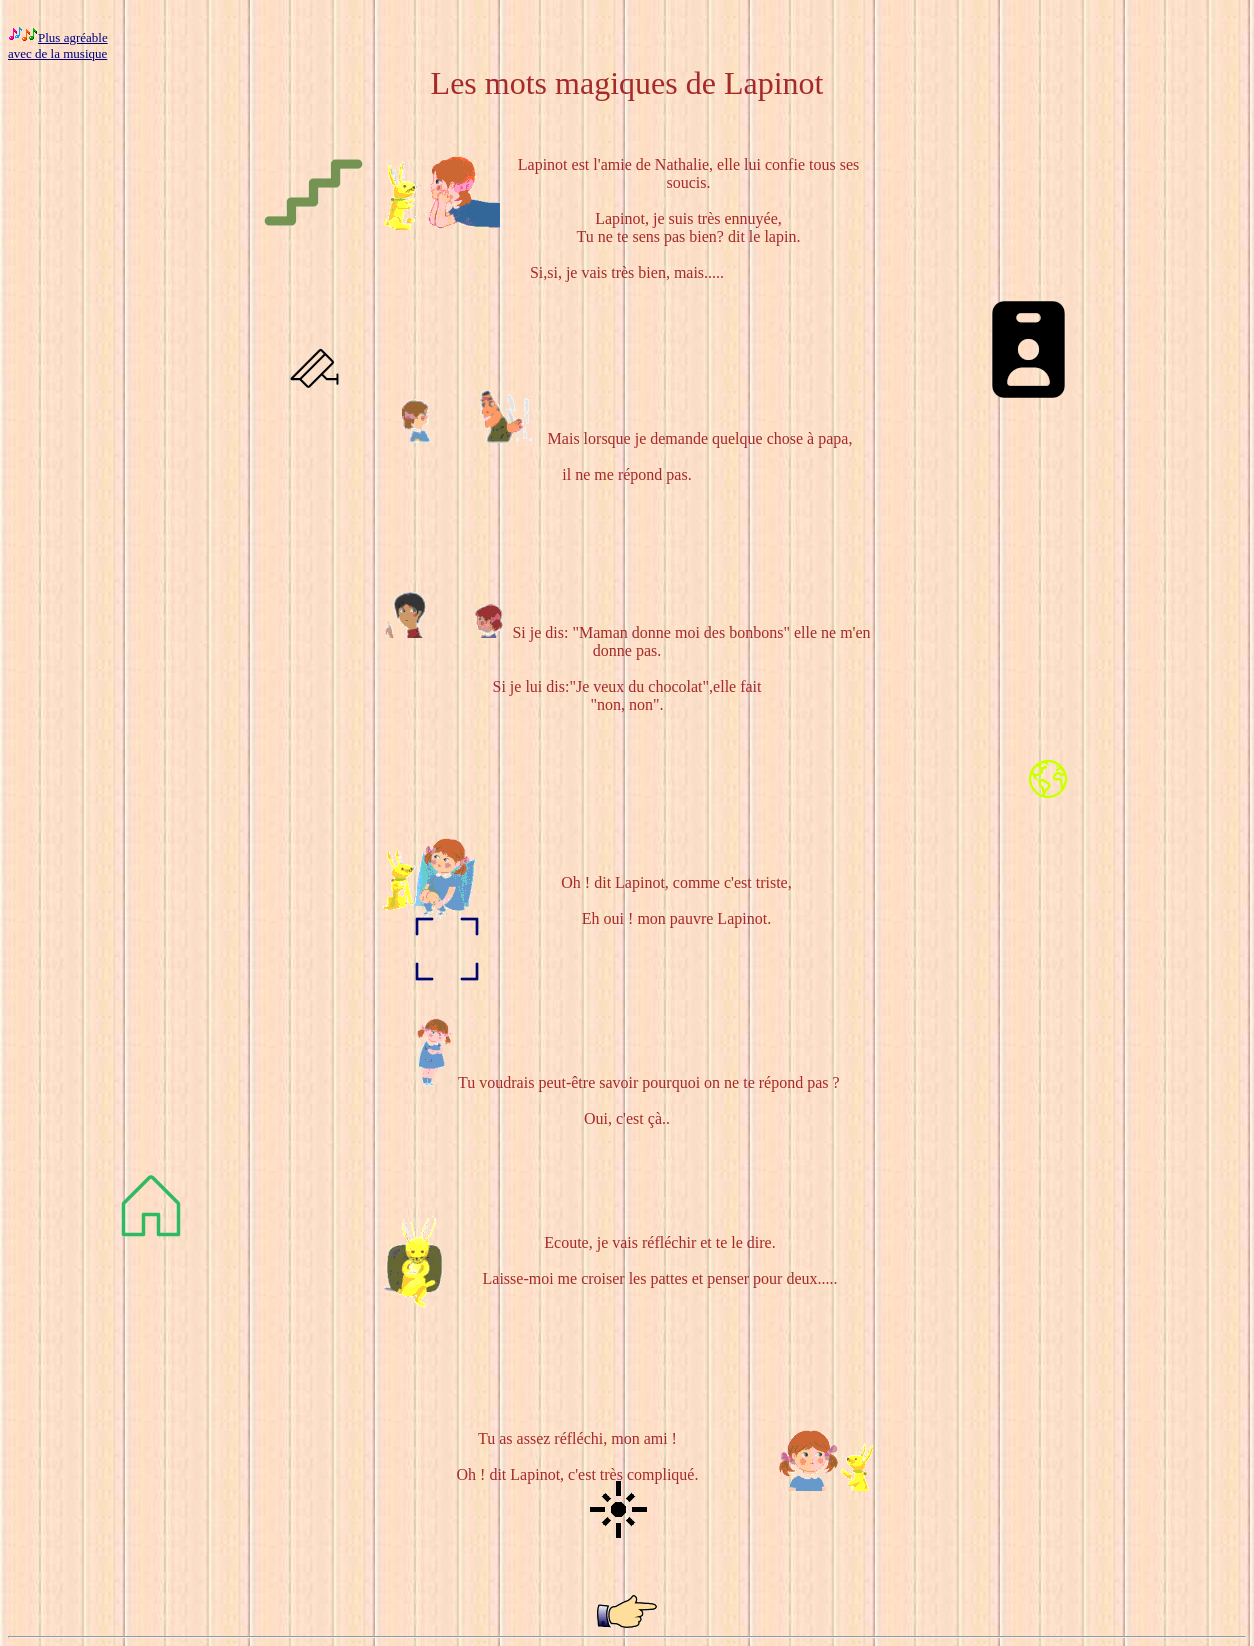 This screenshot has height=1646, width=1254. I want to click on navigate to home screen, so click(151, 1207).